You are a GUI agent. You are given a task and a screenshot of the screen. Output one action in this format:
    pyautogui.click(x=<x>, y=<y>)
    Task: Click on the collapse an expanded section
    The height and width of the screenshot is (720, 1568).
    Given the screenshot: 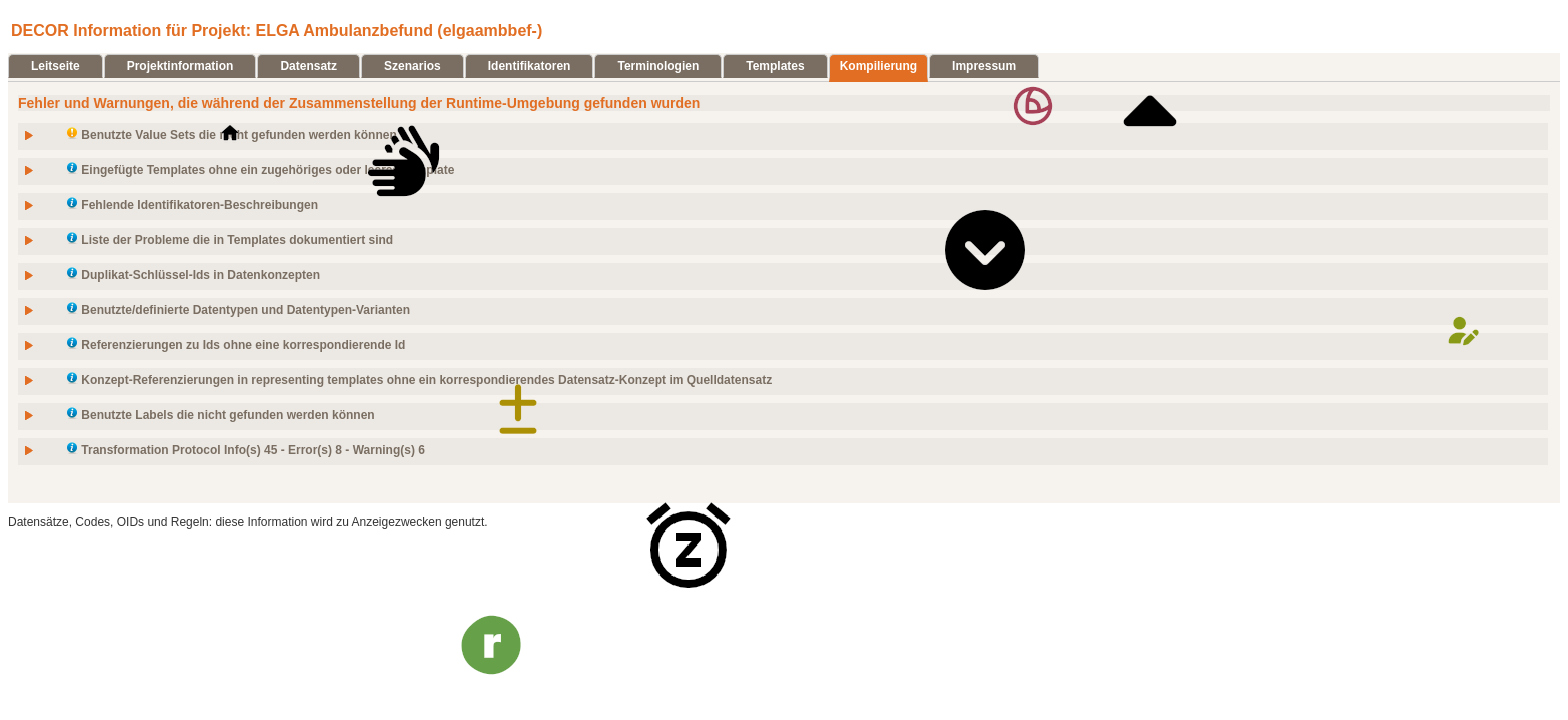 What is the action you would take?
    pyautogui.click(x=1150, y=113)
    